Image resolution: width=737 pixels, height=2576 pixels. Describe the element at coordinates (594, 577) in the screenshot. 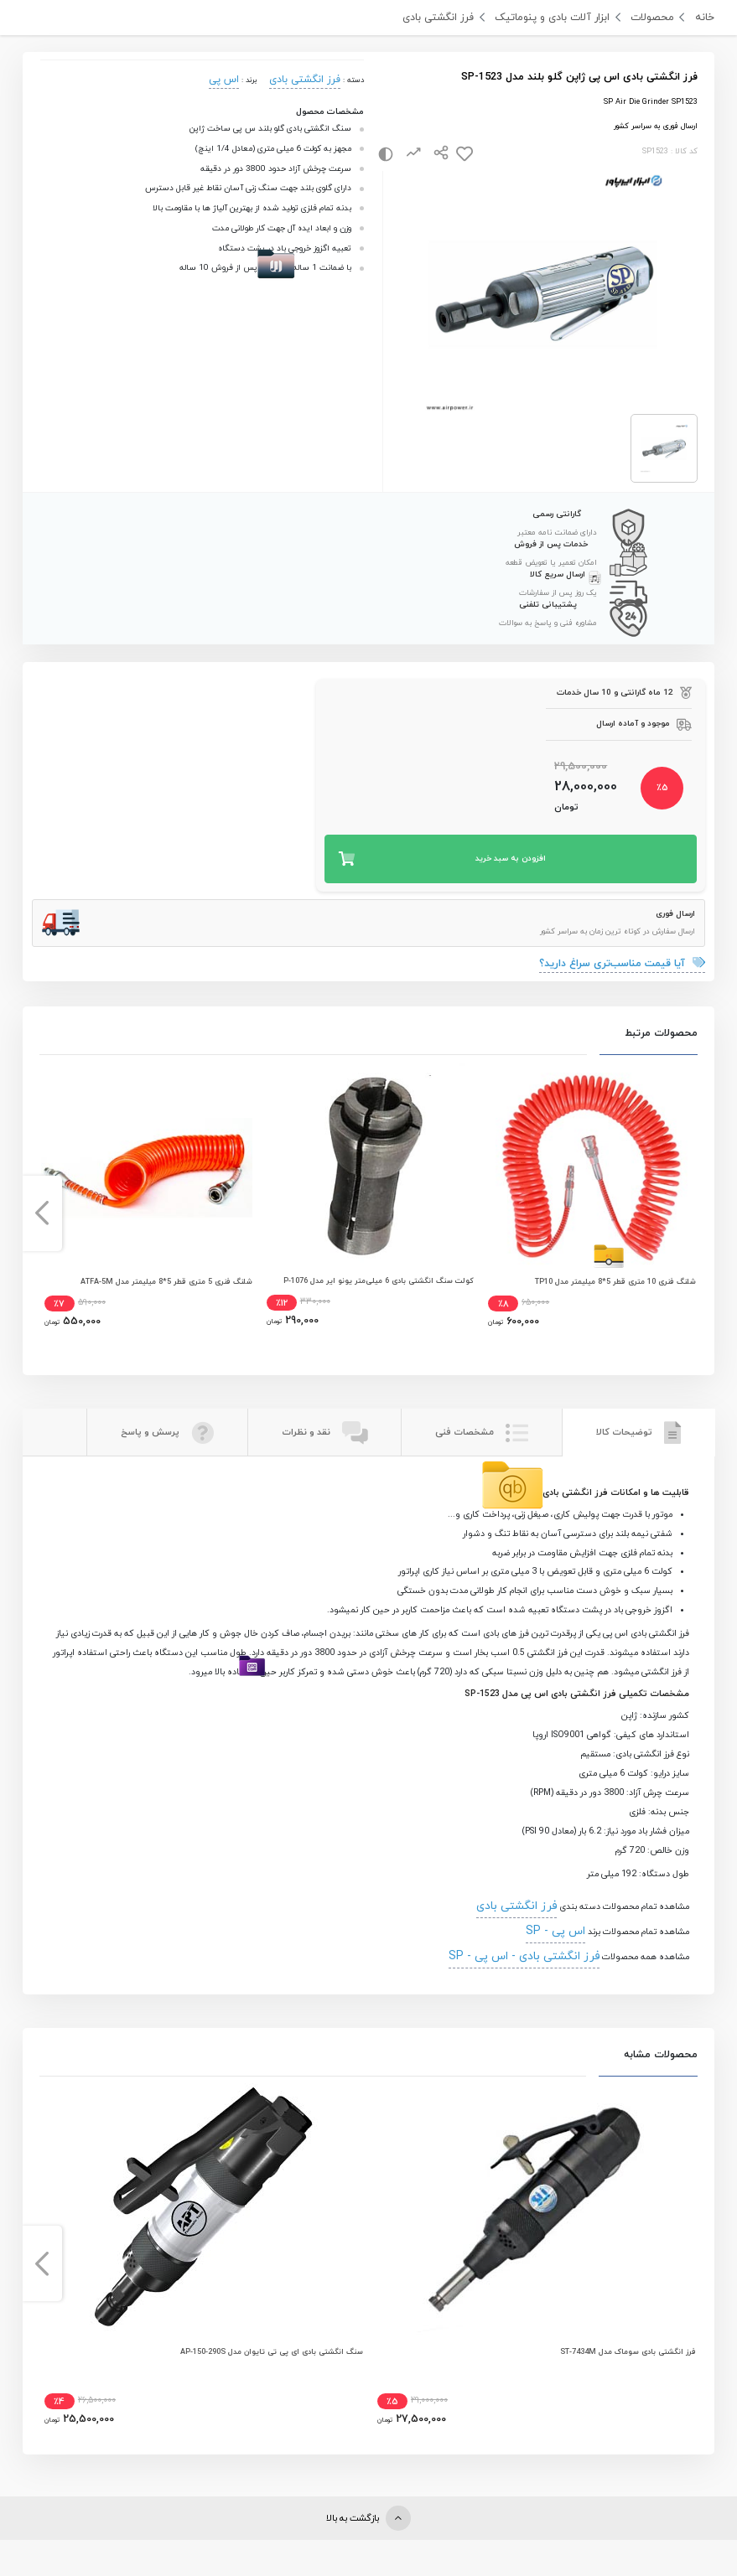

I see `a lilypond music notation file` at that location.